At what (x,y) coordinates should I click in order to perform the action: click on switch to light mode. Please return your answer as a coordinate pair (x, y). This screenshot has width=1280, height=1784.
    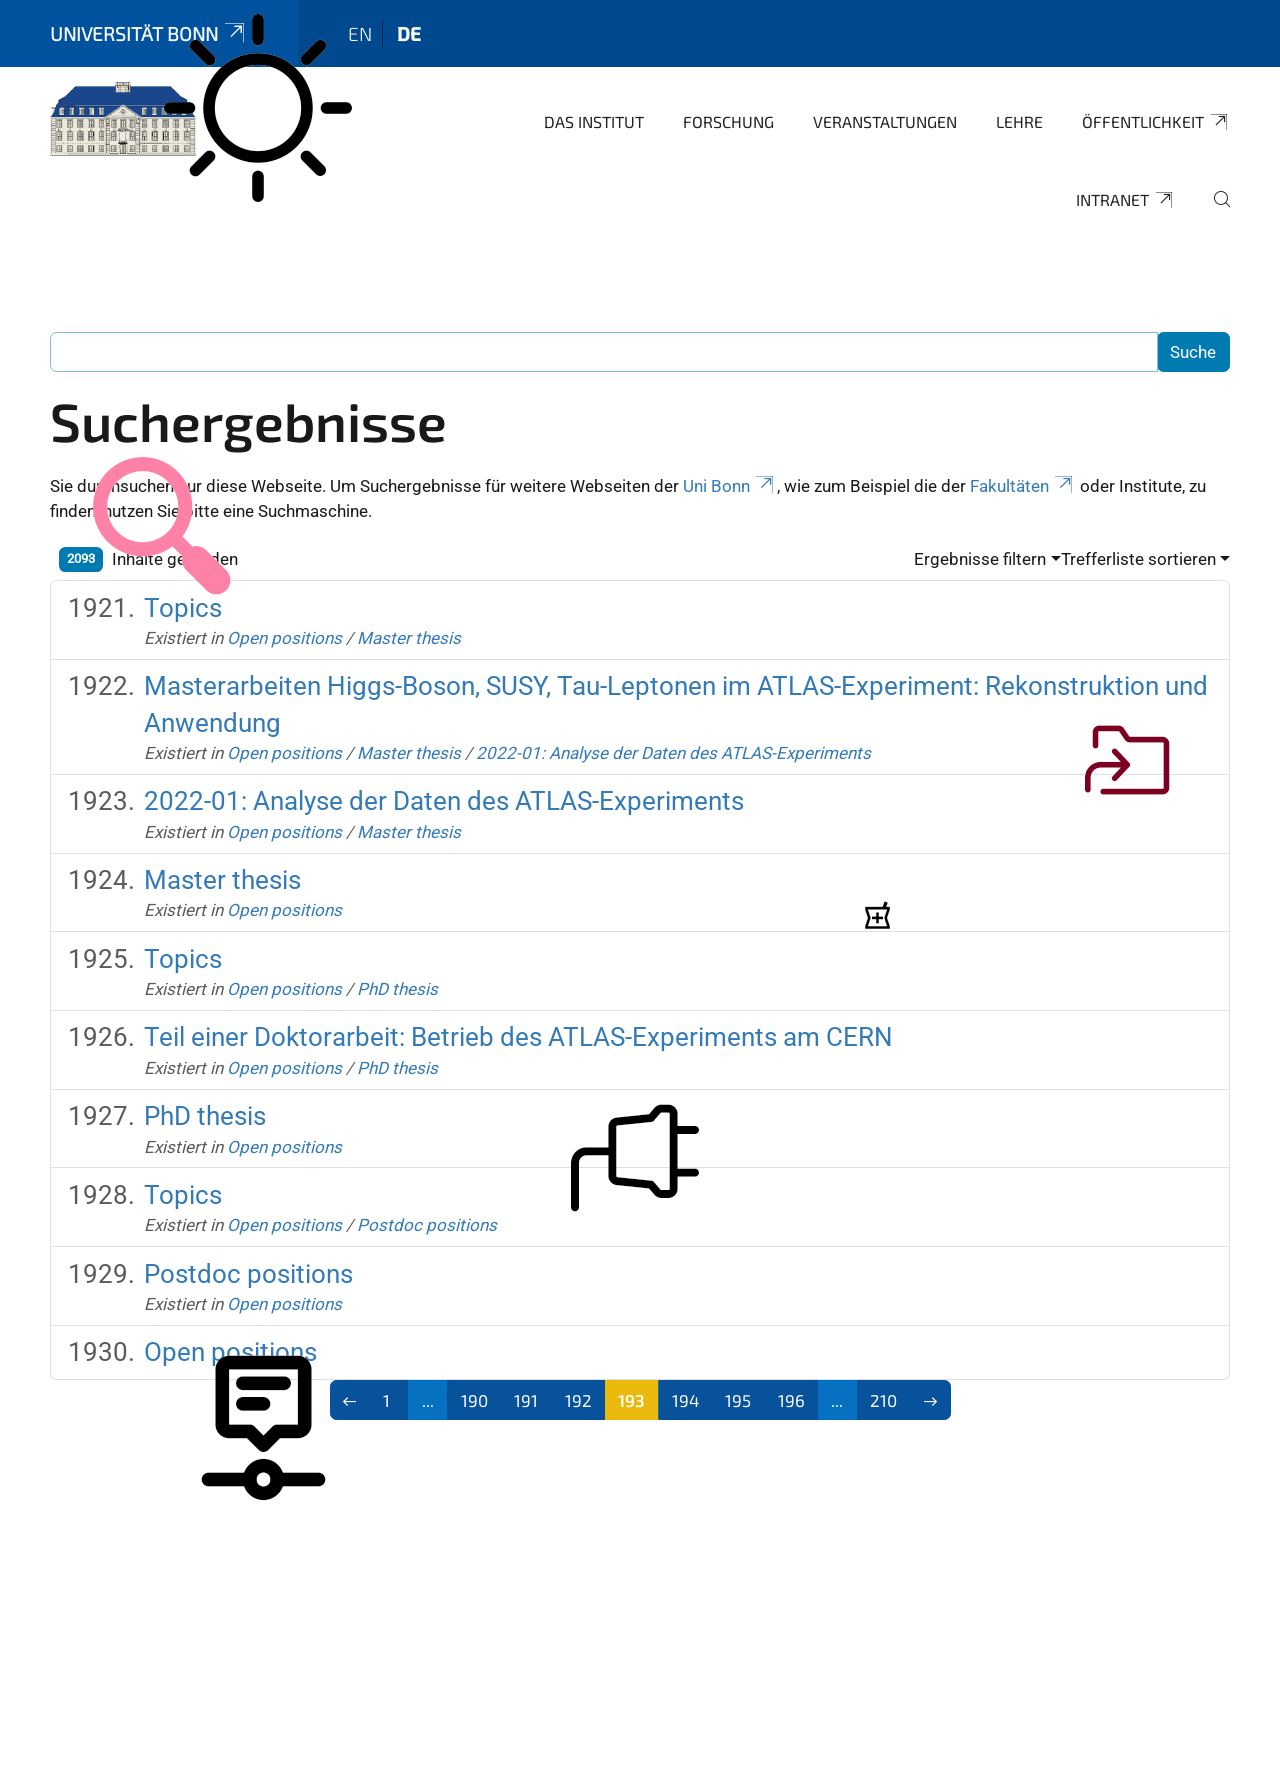
    Looking at the image, I should click on (258, 108).